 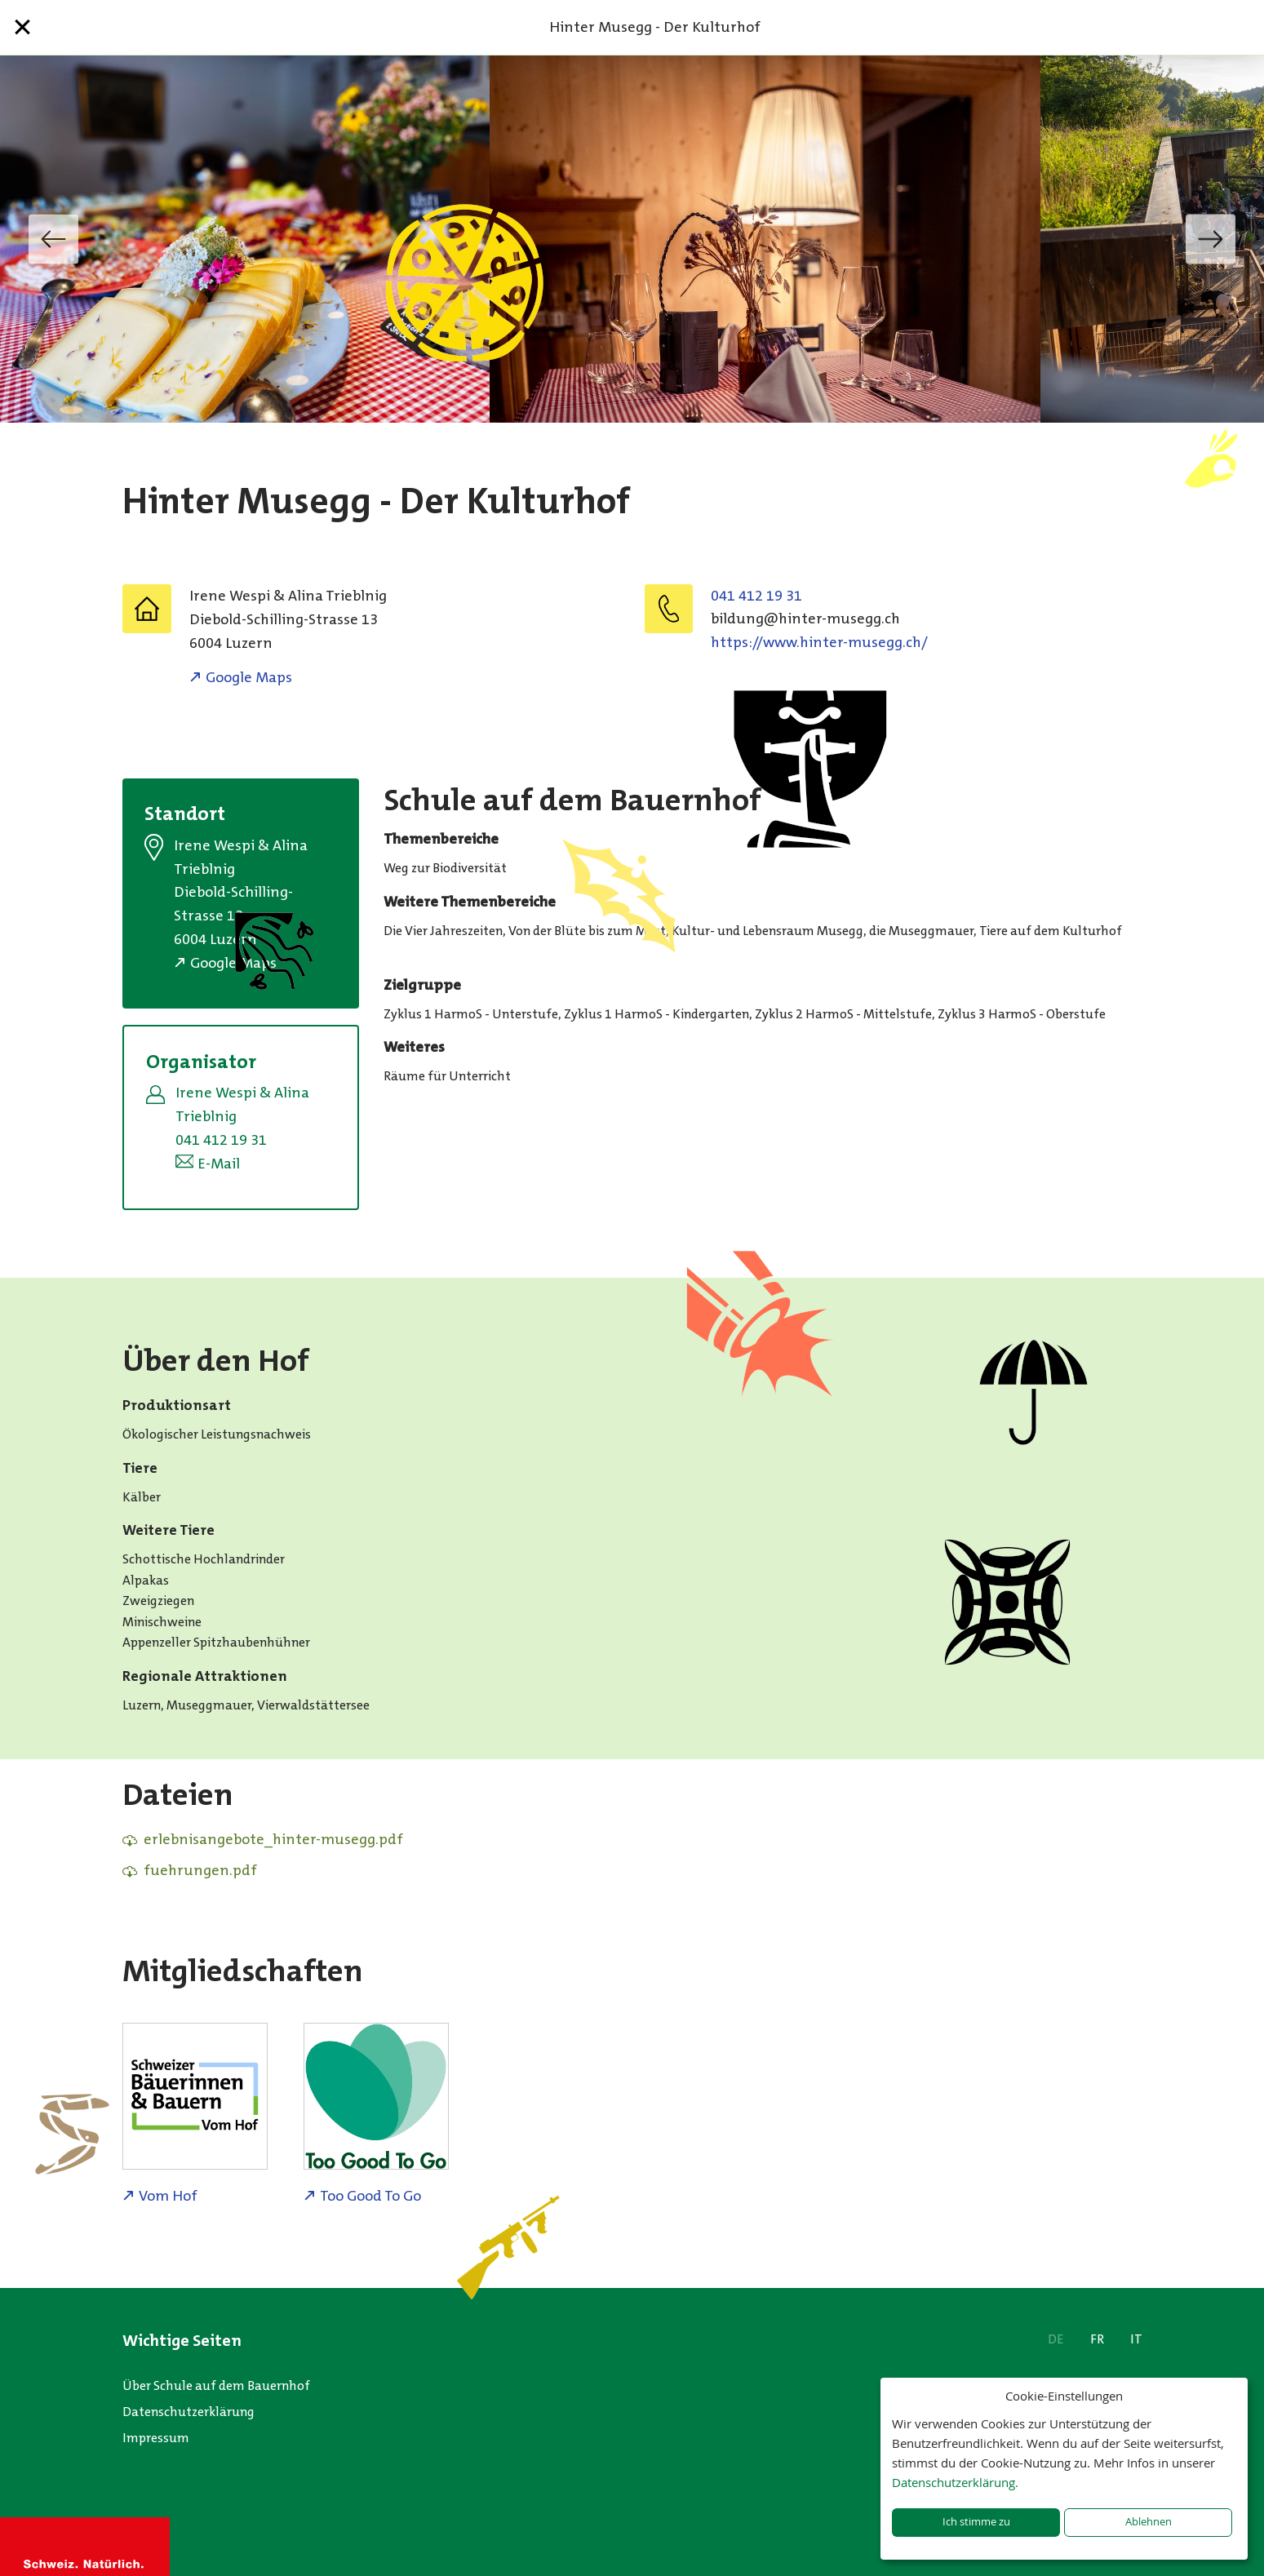 I want to click on decorative geometric pattern or ornamental design element, so click(x=1007, y=1602).